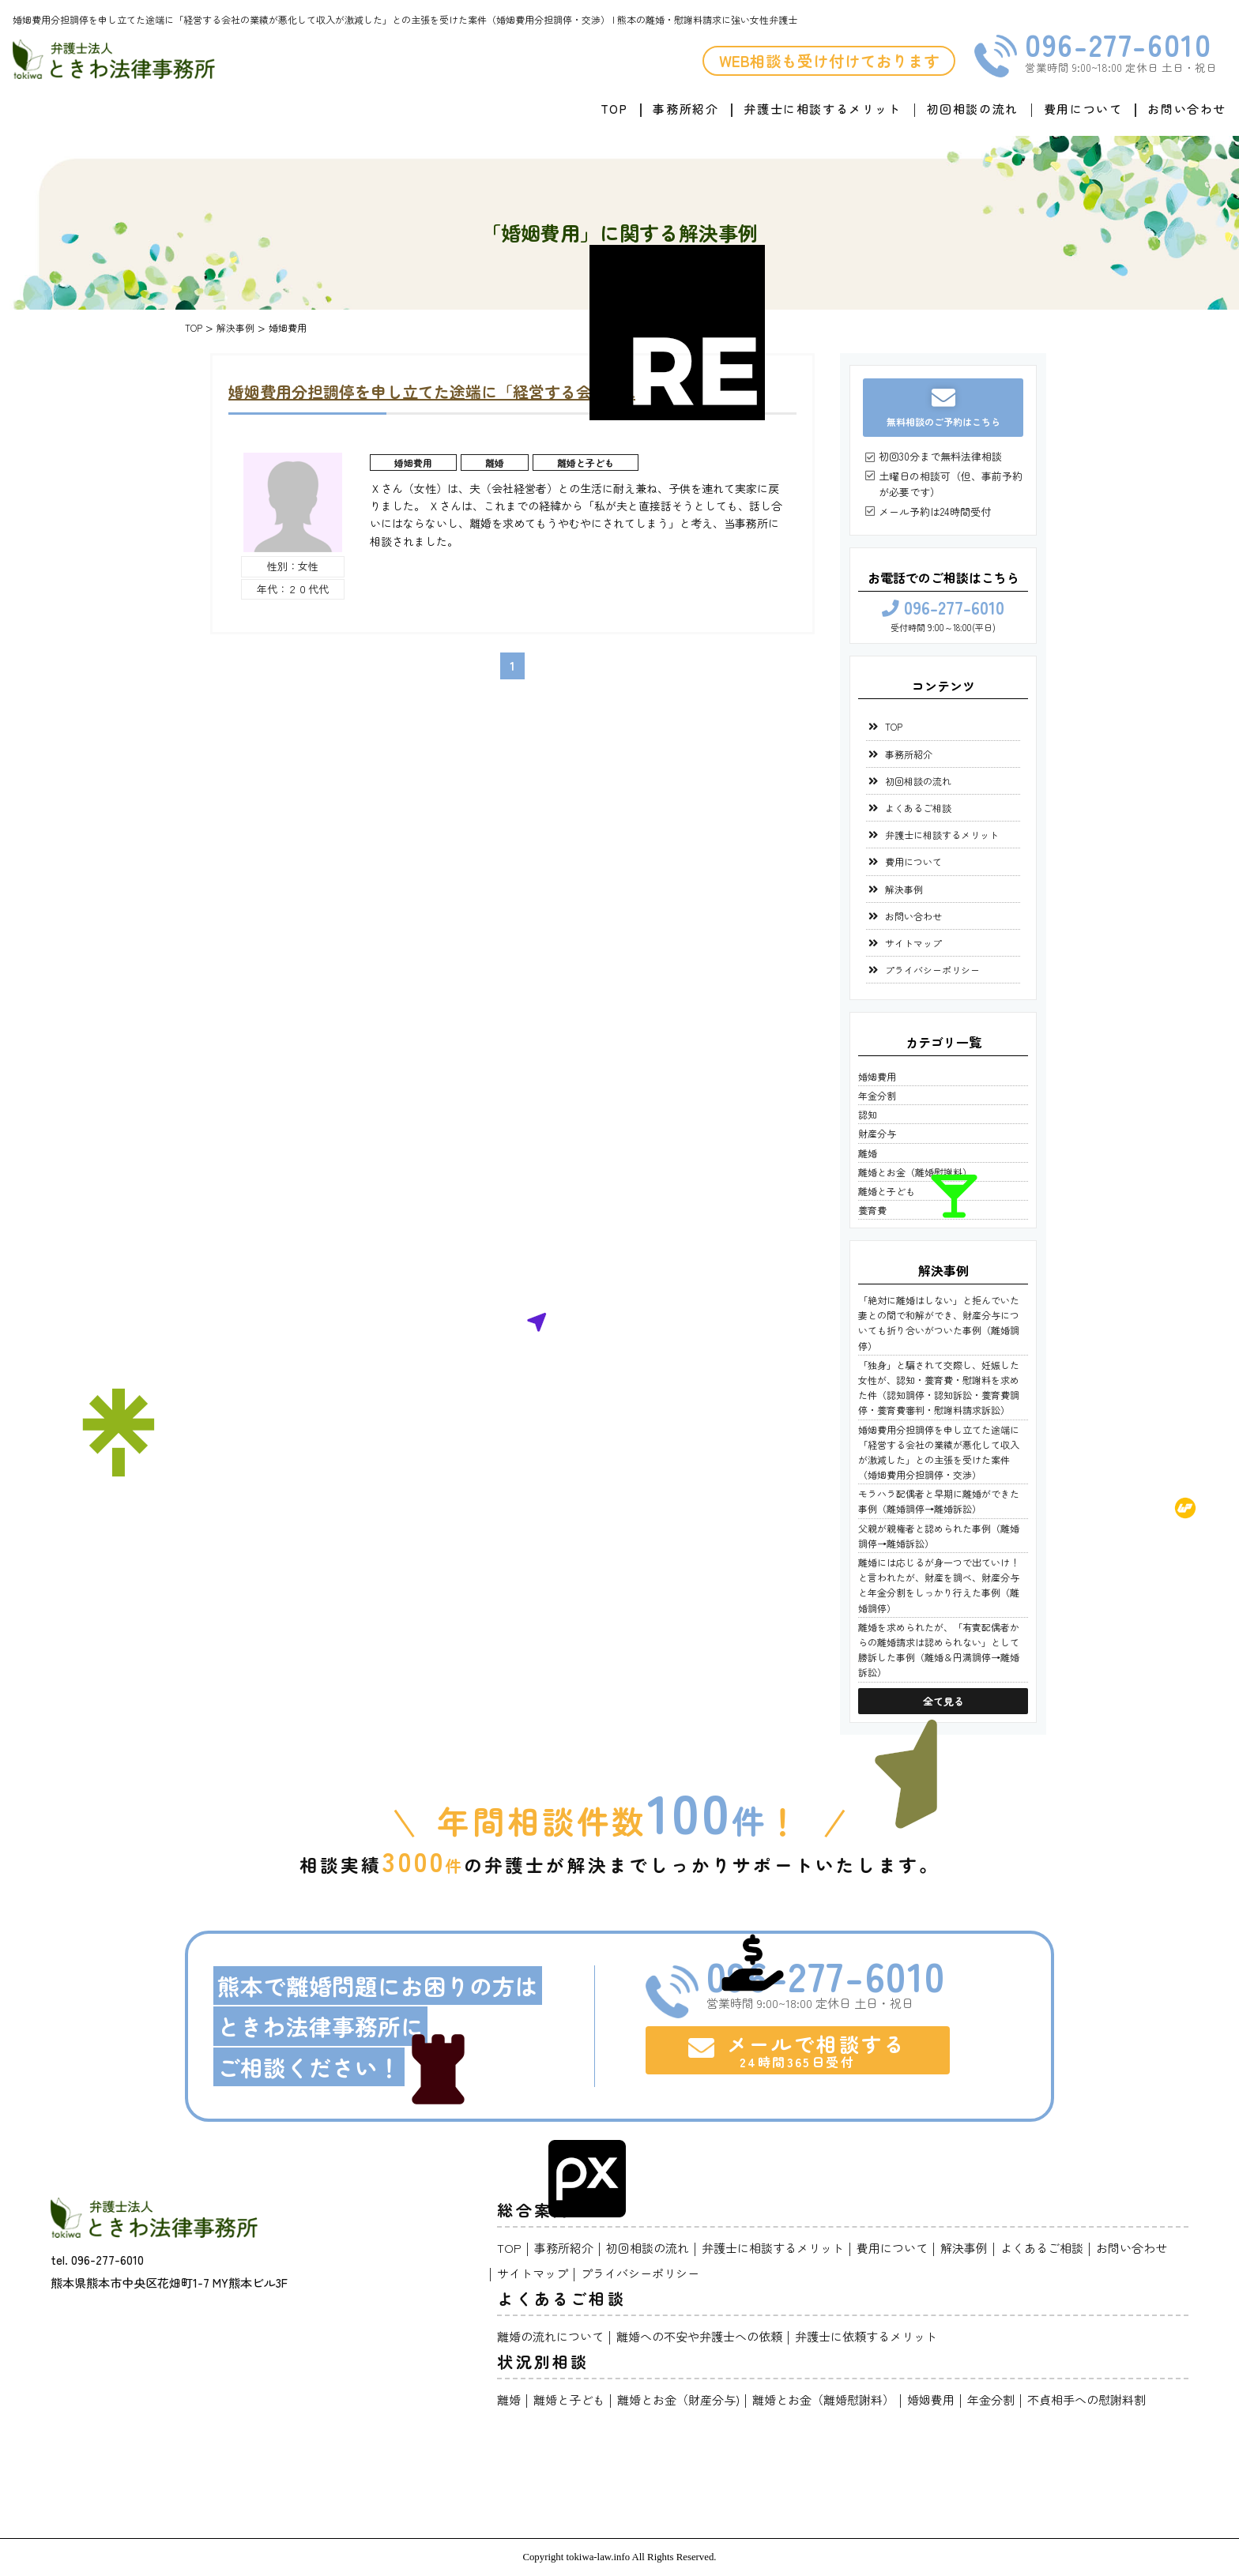  Describe the element at coordinates (1185, 1508) in the screenshot. I see `wpressr logo` at that location.